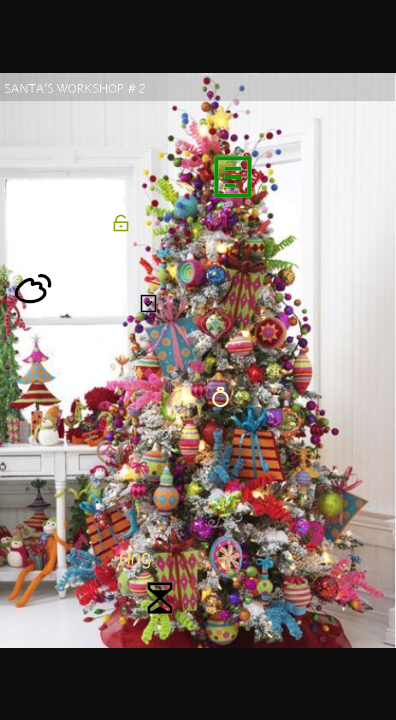 Image resolution: width=396 pixels, height=720 pixels. I want to click on open Weibo app, so click(33, 289).